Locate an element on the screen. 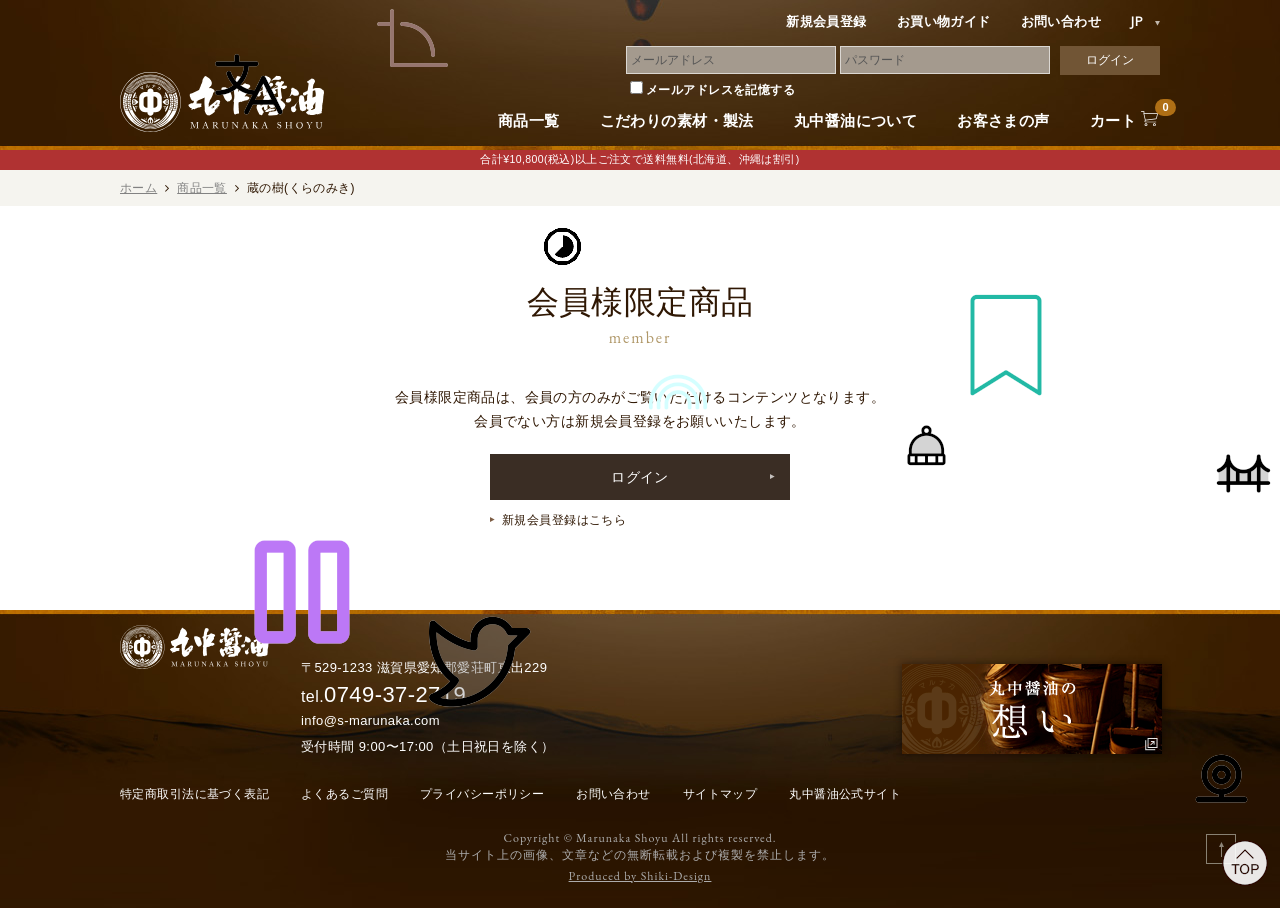 The image size is (1280, 908). share to twitter is located at coordinates (474, 658).